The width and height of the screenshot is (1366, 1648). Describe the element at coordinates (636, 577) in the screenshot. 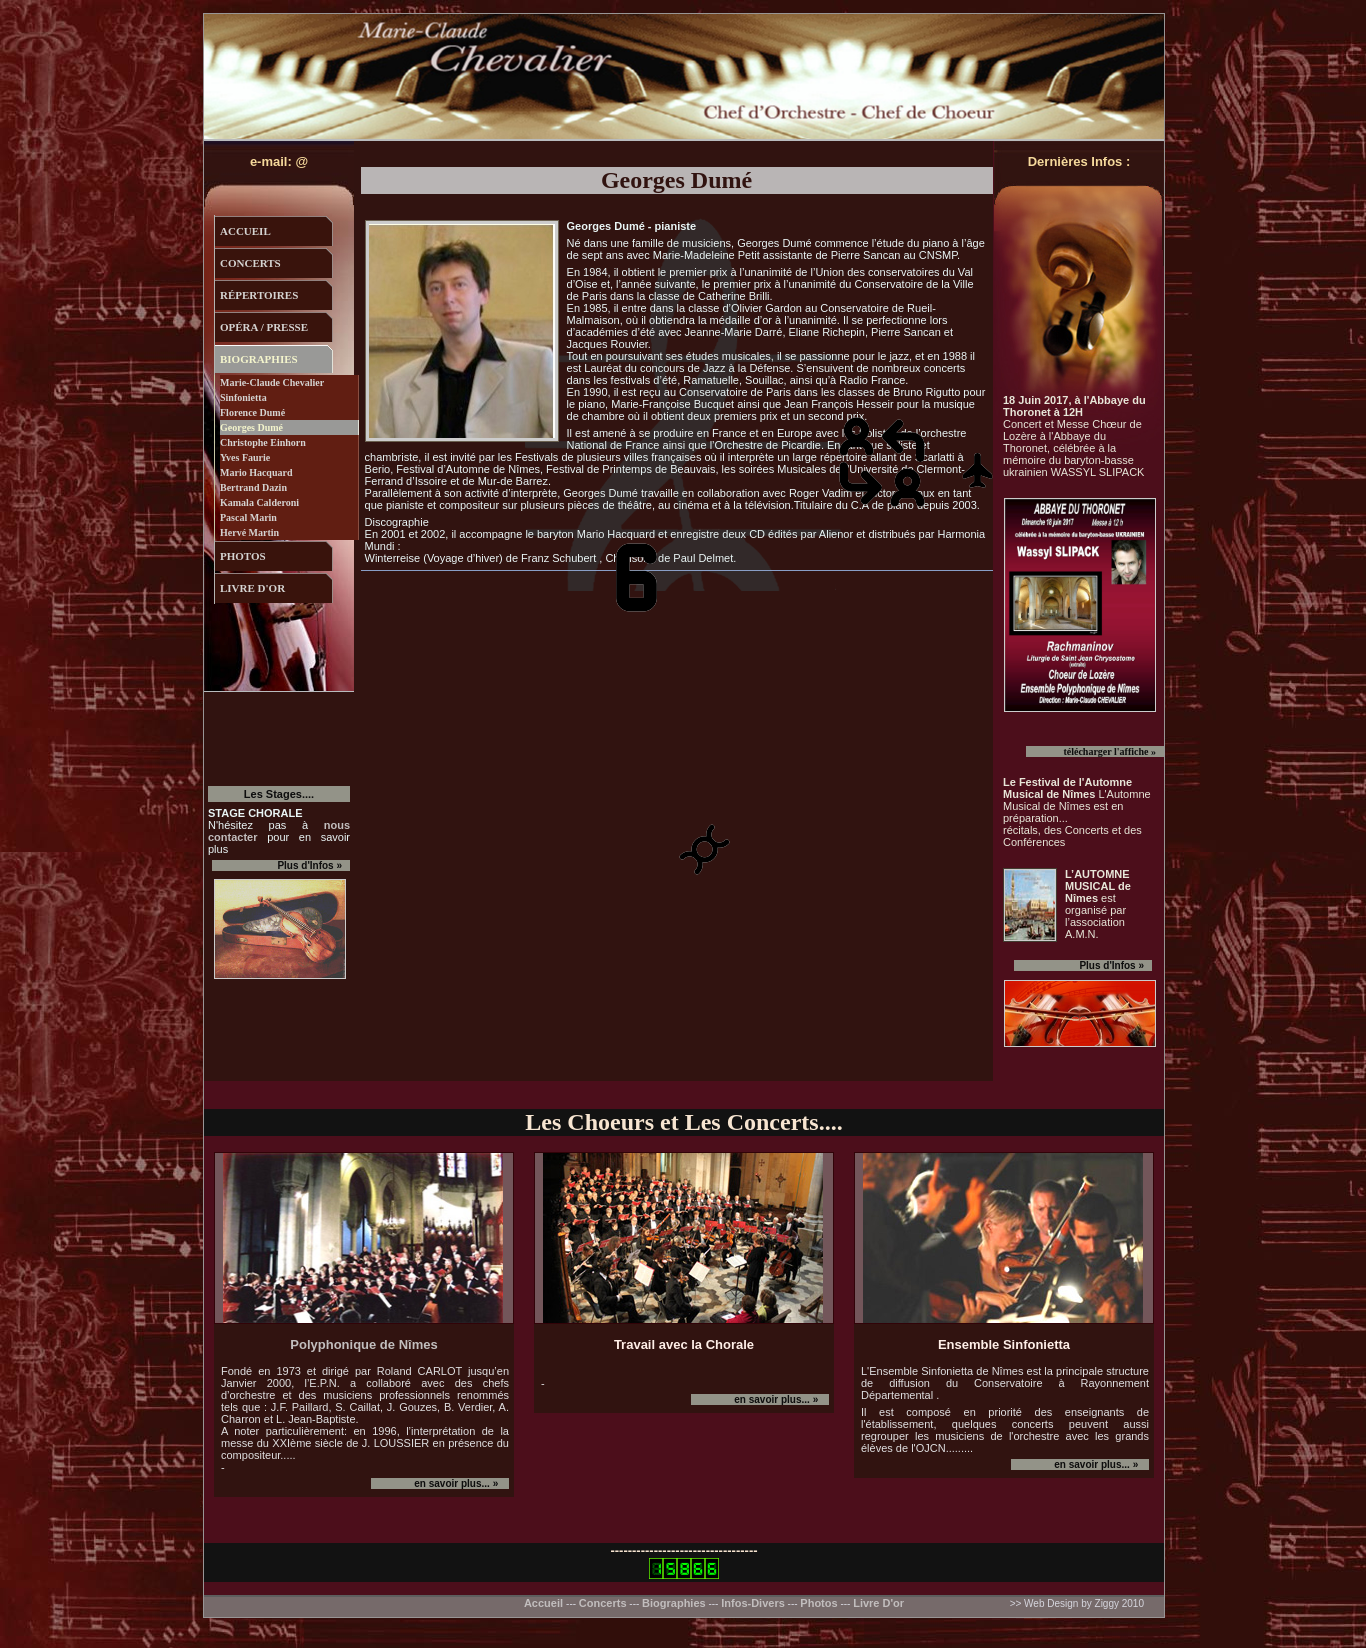

I see `indicates item number 6 in a list or sequence` at that location.